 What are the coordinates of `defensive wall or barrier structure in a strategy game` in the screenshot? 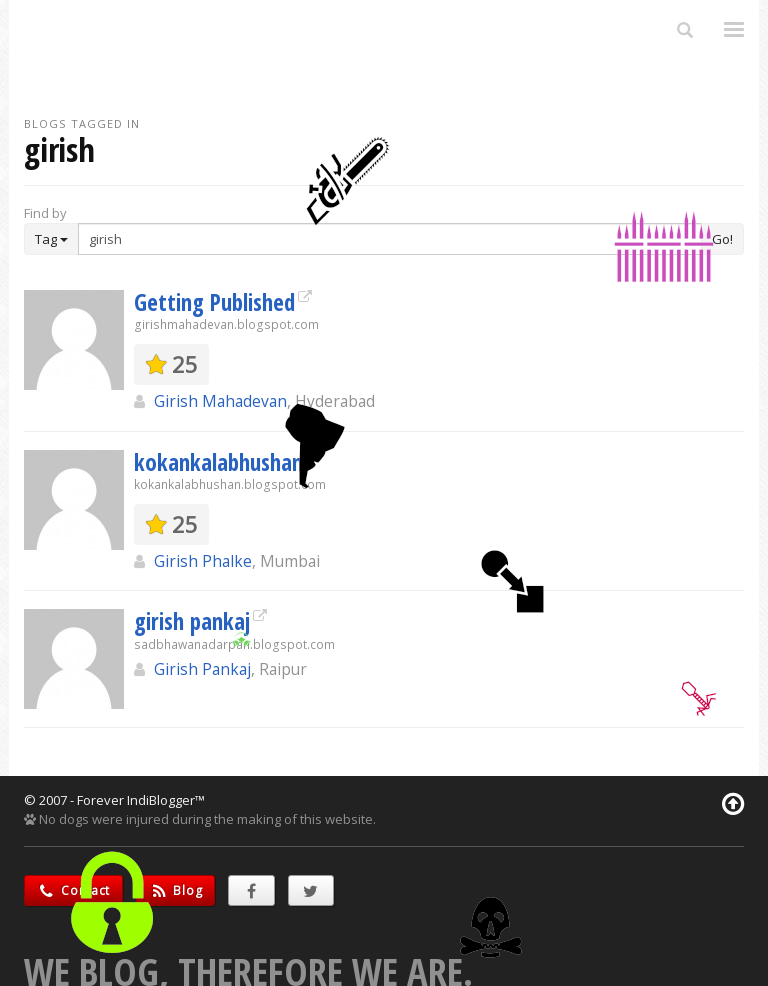 It's located at (664, 234).